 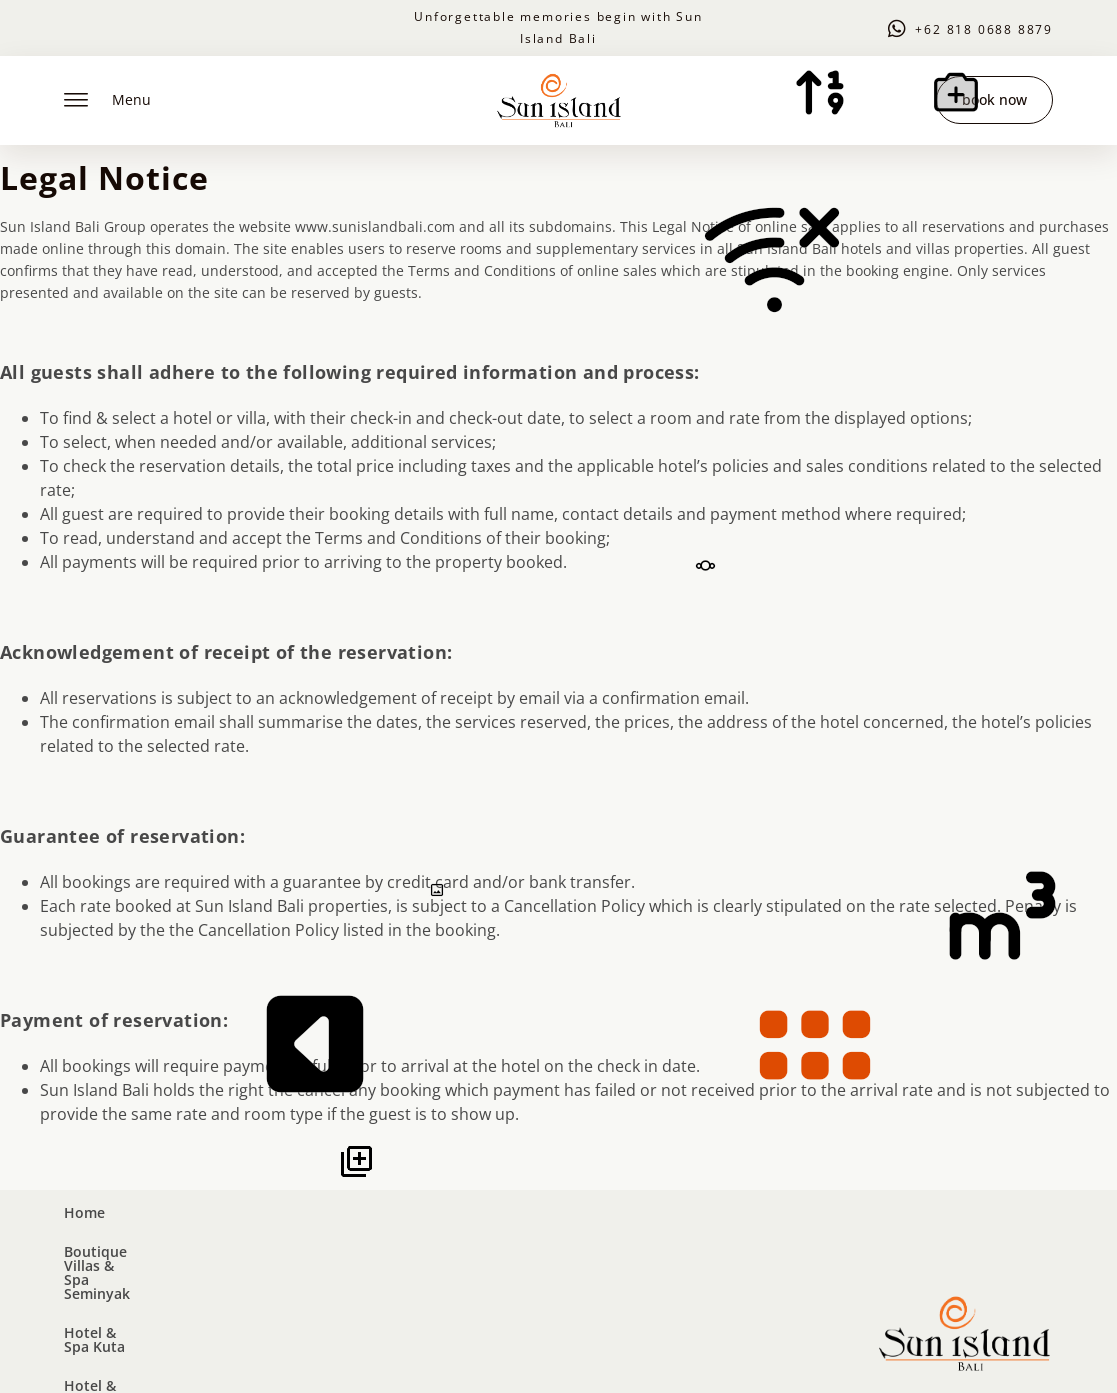 What do you see at coordinates (774, 257) in the screenshot?
I see `indicates no wifi connection available` at bounding box center [774, 257].